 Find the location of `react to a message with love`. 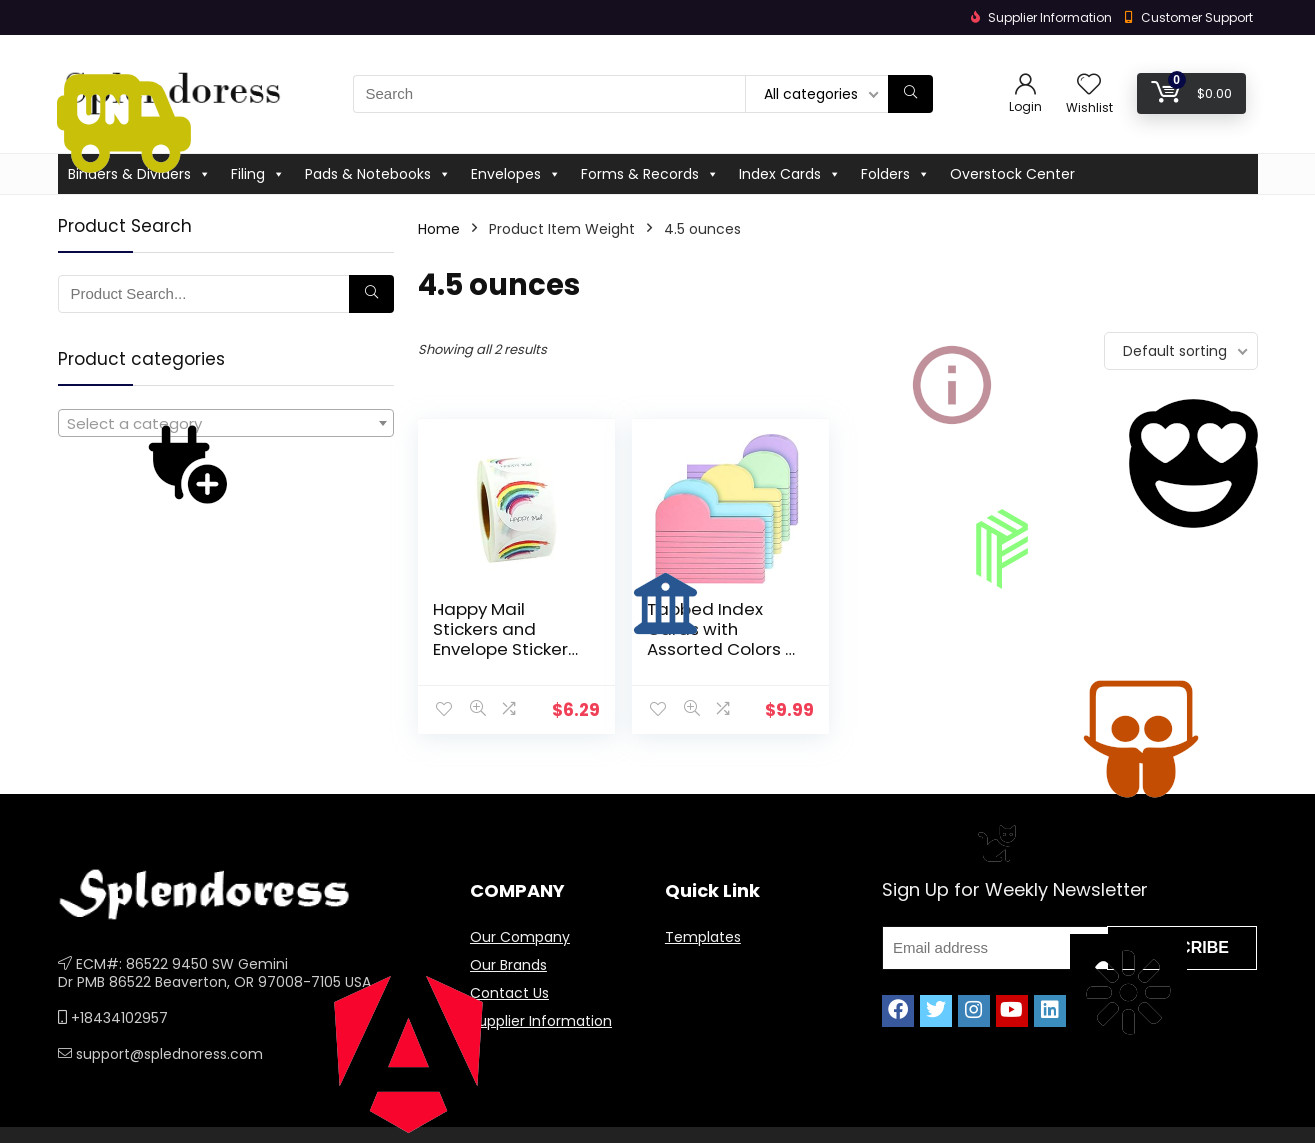

react to a message with love is located at coordinates (1193, 463).